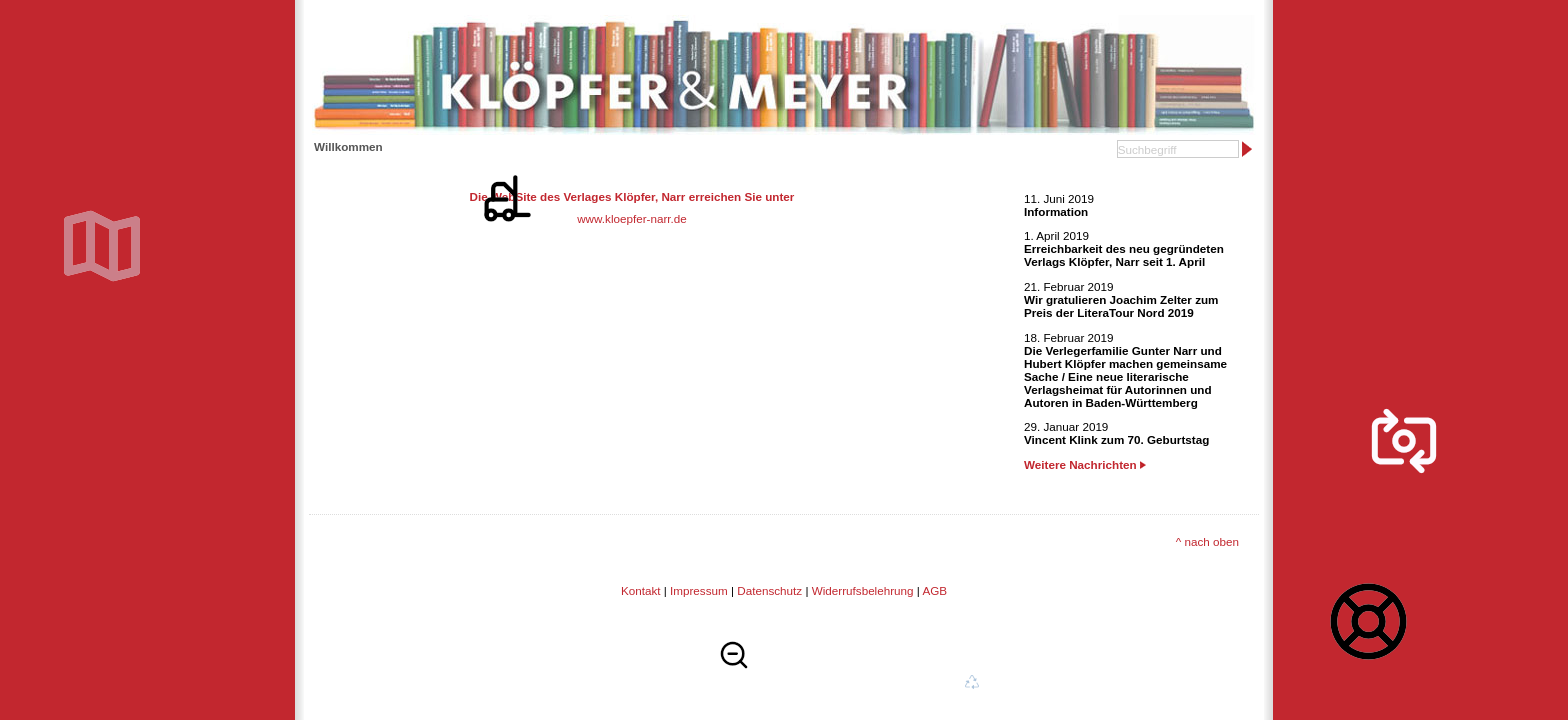 This screenshot has height=720, width=1568. I want to click on access warehouse or inventory management, so click(506, 199).